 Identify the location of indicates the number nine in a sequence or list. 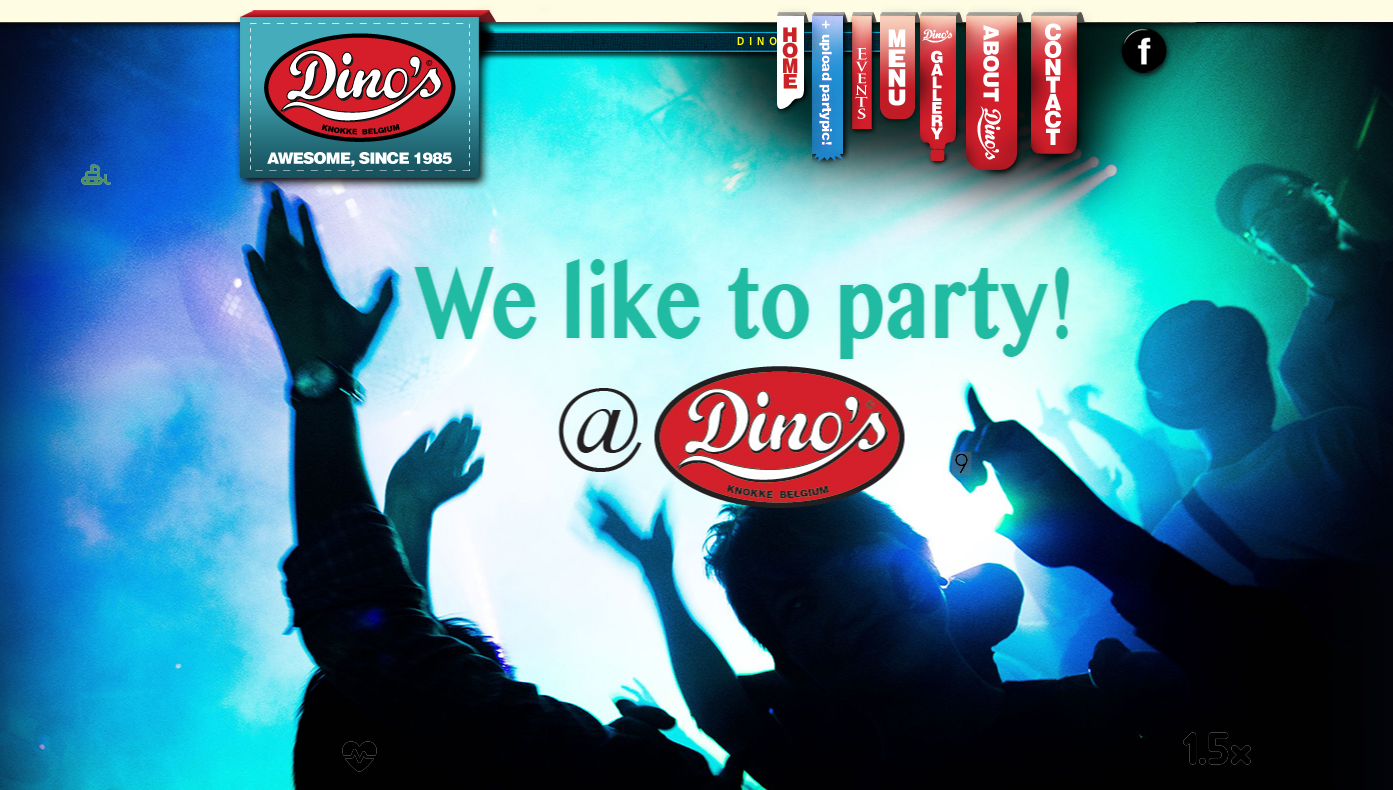
(961, 463).